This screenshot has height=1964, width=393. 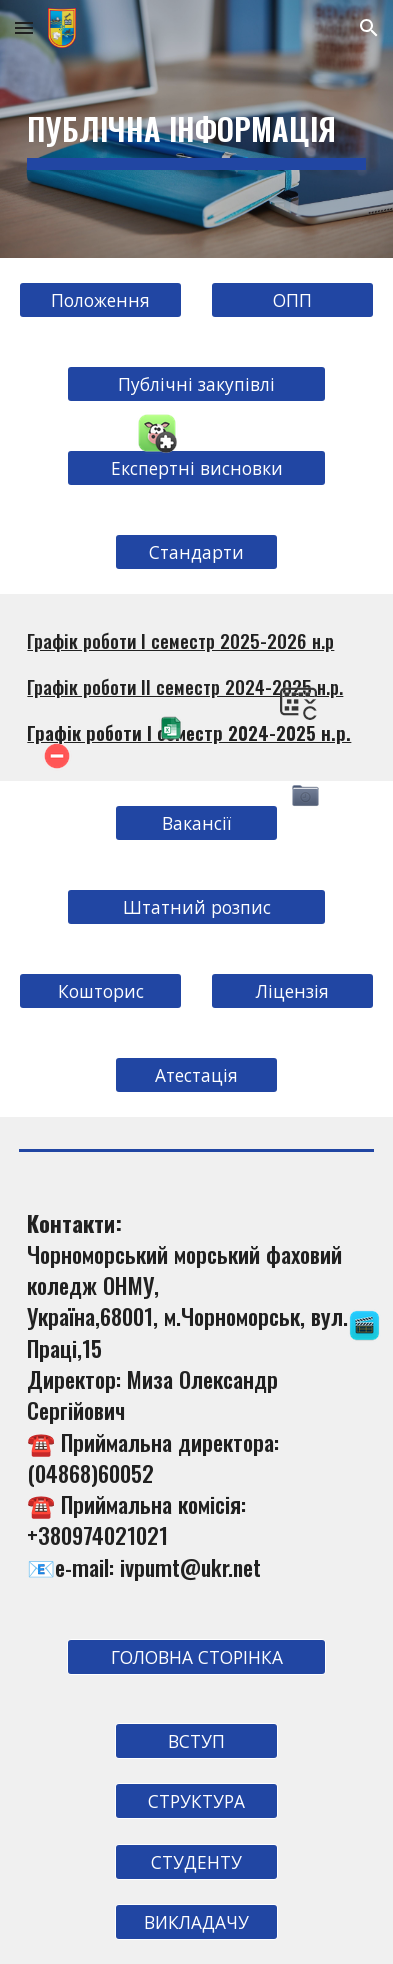 I want to click on open calf audio plugin suite, so click(x=157, y=433).